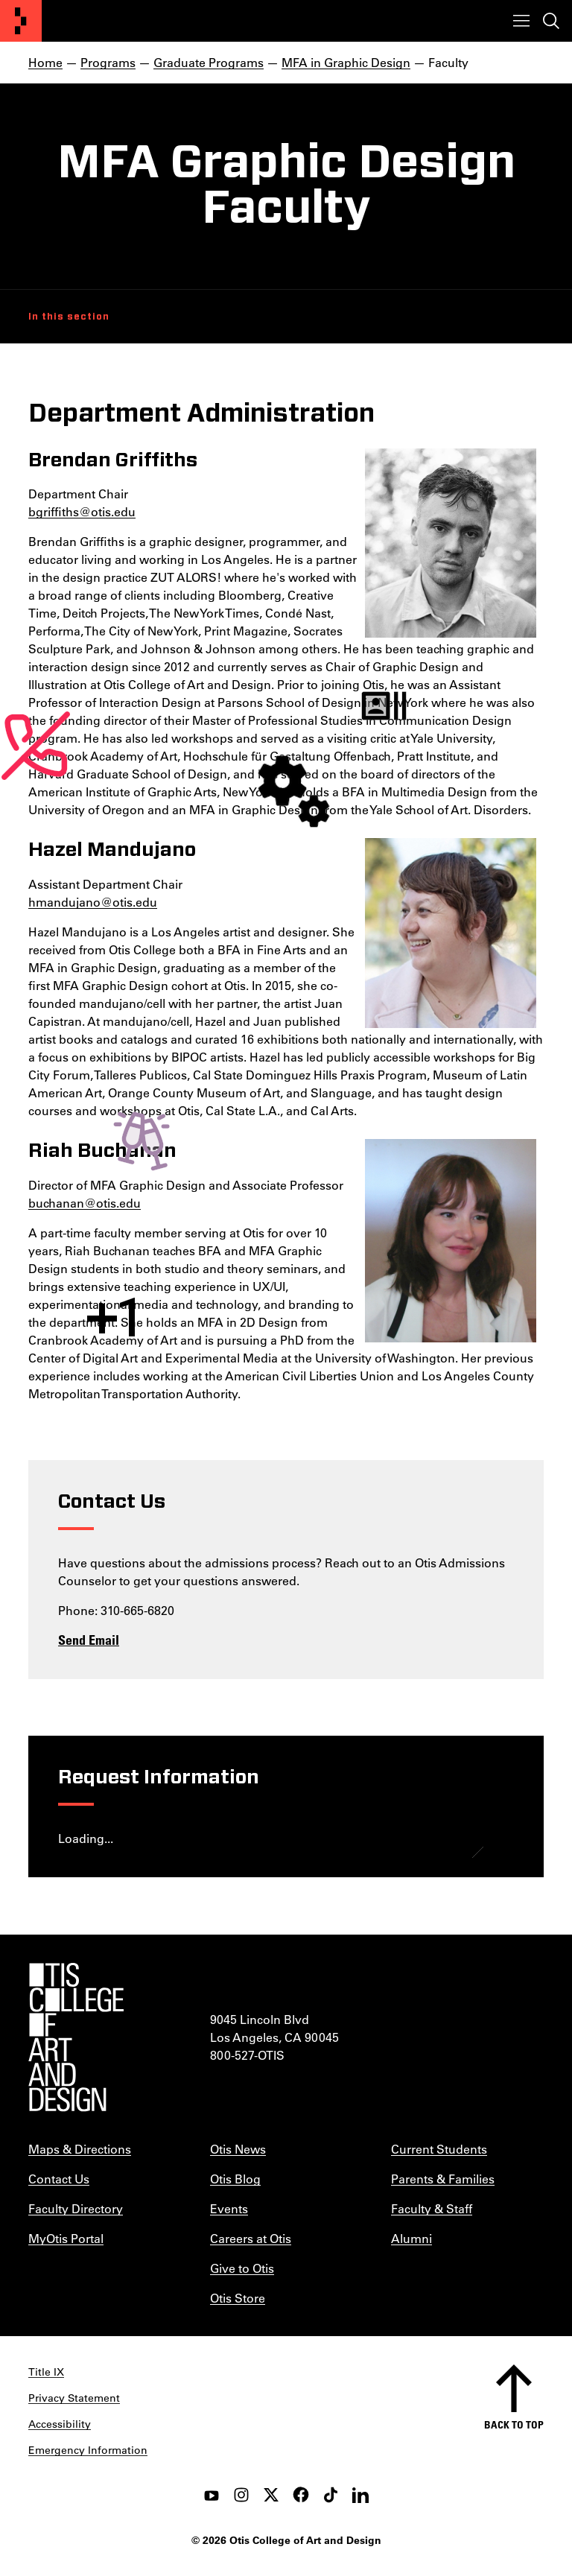 This screenshot has width=572, height=2576. Describe the element at coordinates (499, 1830) in the screenshot. I see `view speaker notes or presentation notes` at that location.